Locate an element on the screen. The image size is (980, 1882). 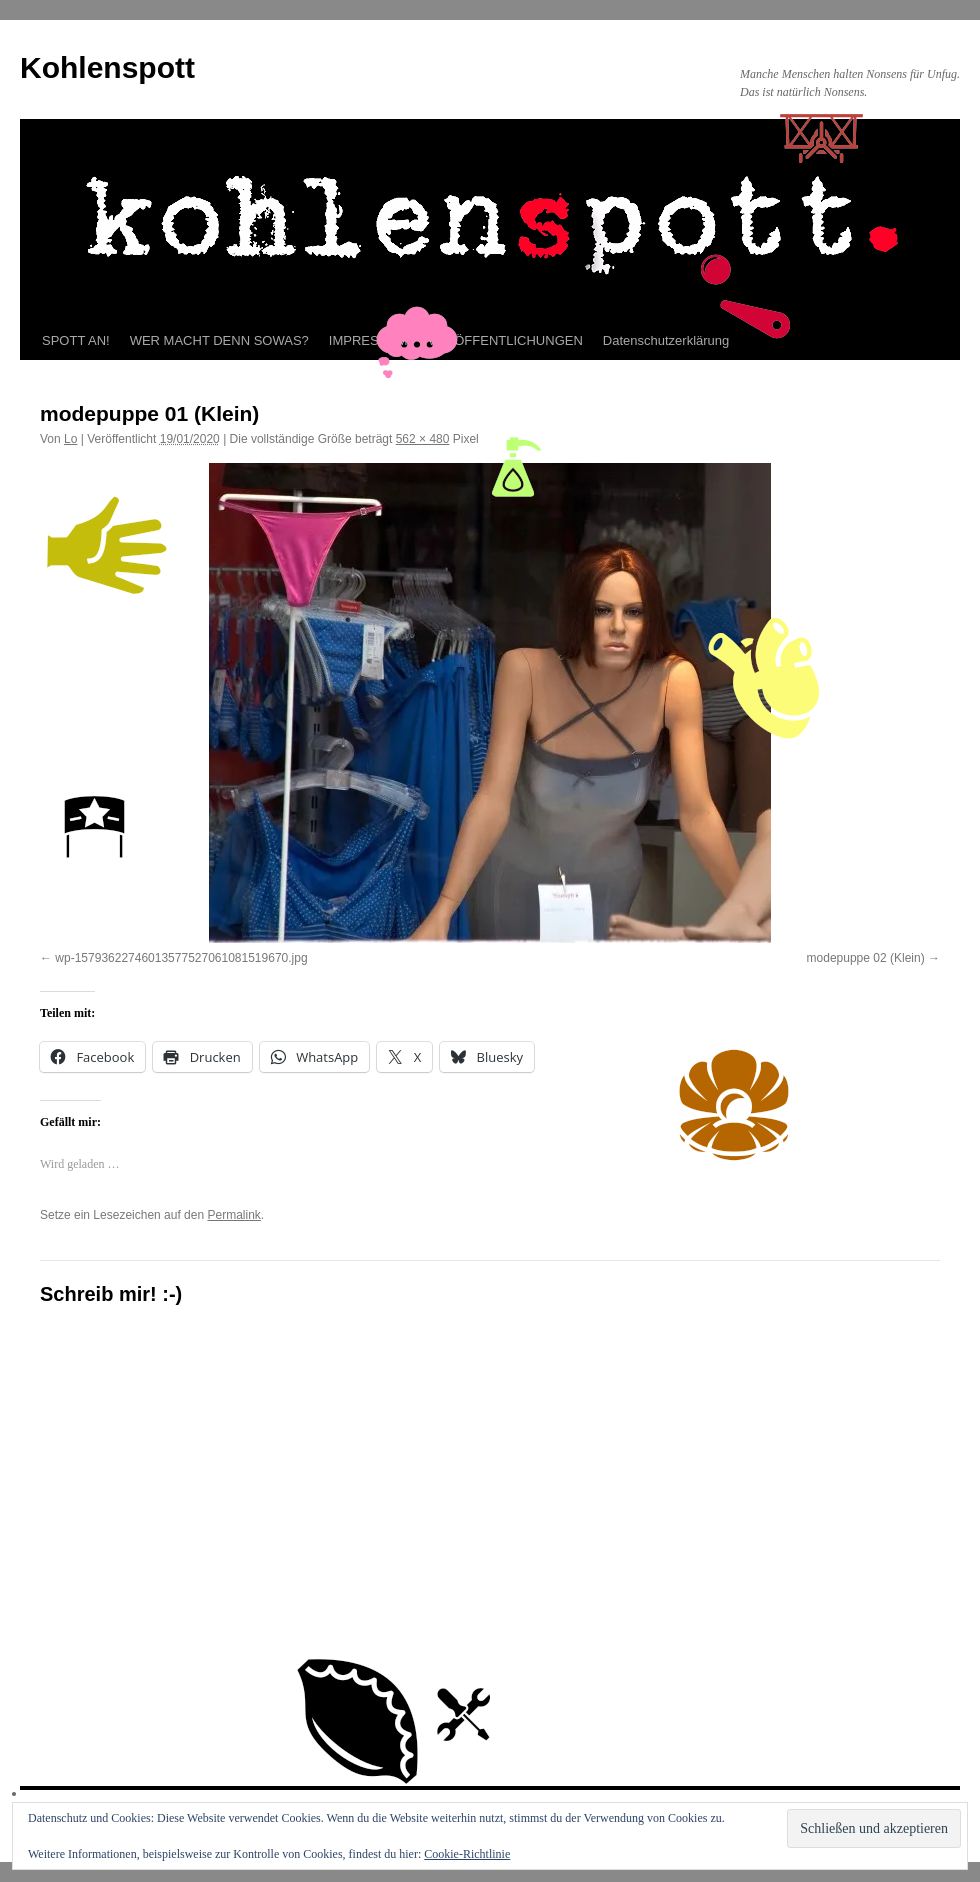
view health or vital statistics is located at coordinates (766, 678).